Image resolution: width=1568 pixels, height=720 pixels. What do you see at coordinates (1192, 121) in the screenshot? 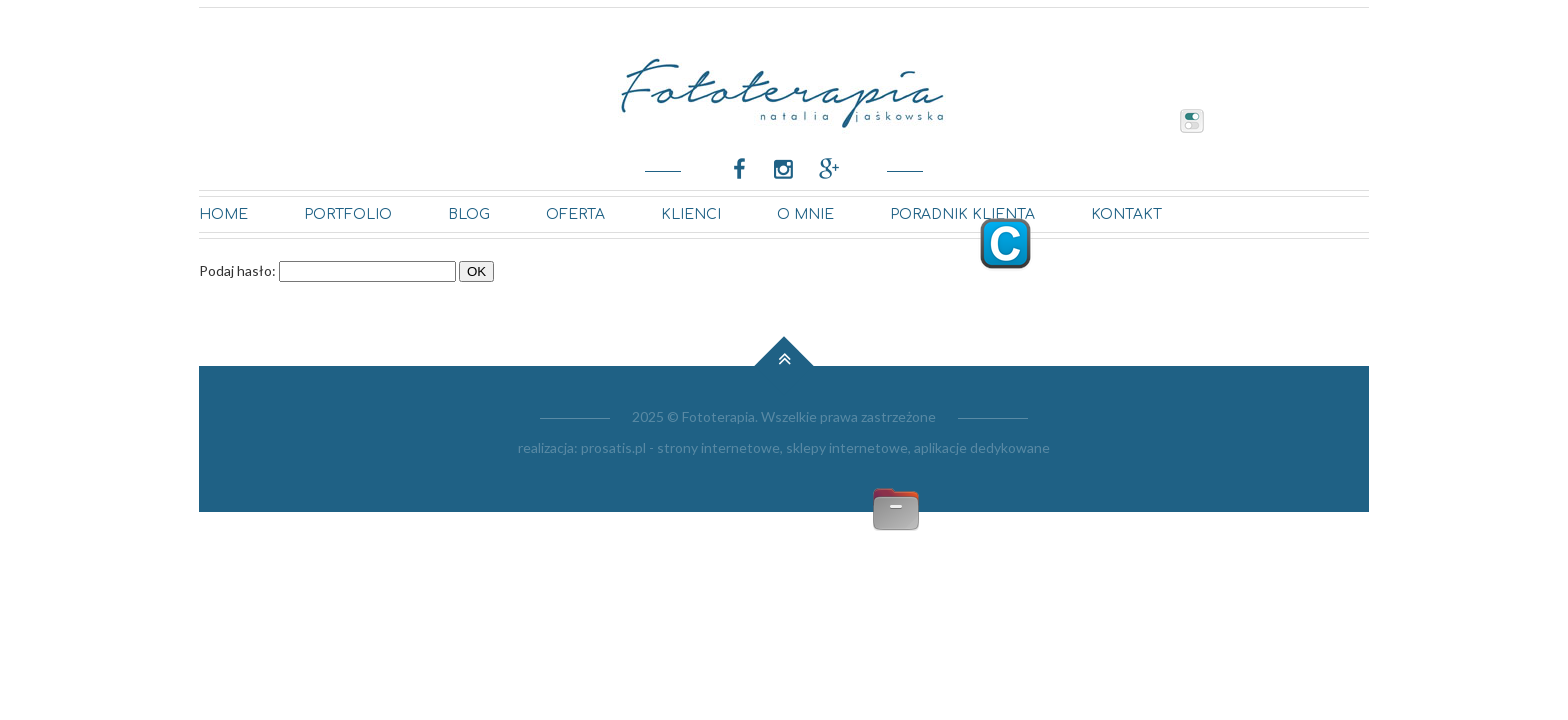
I see `open gnome tweaks settings` at bounding box center [1192, 121].